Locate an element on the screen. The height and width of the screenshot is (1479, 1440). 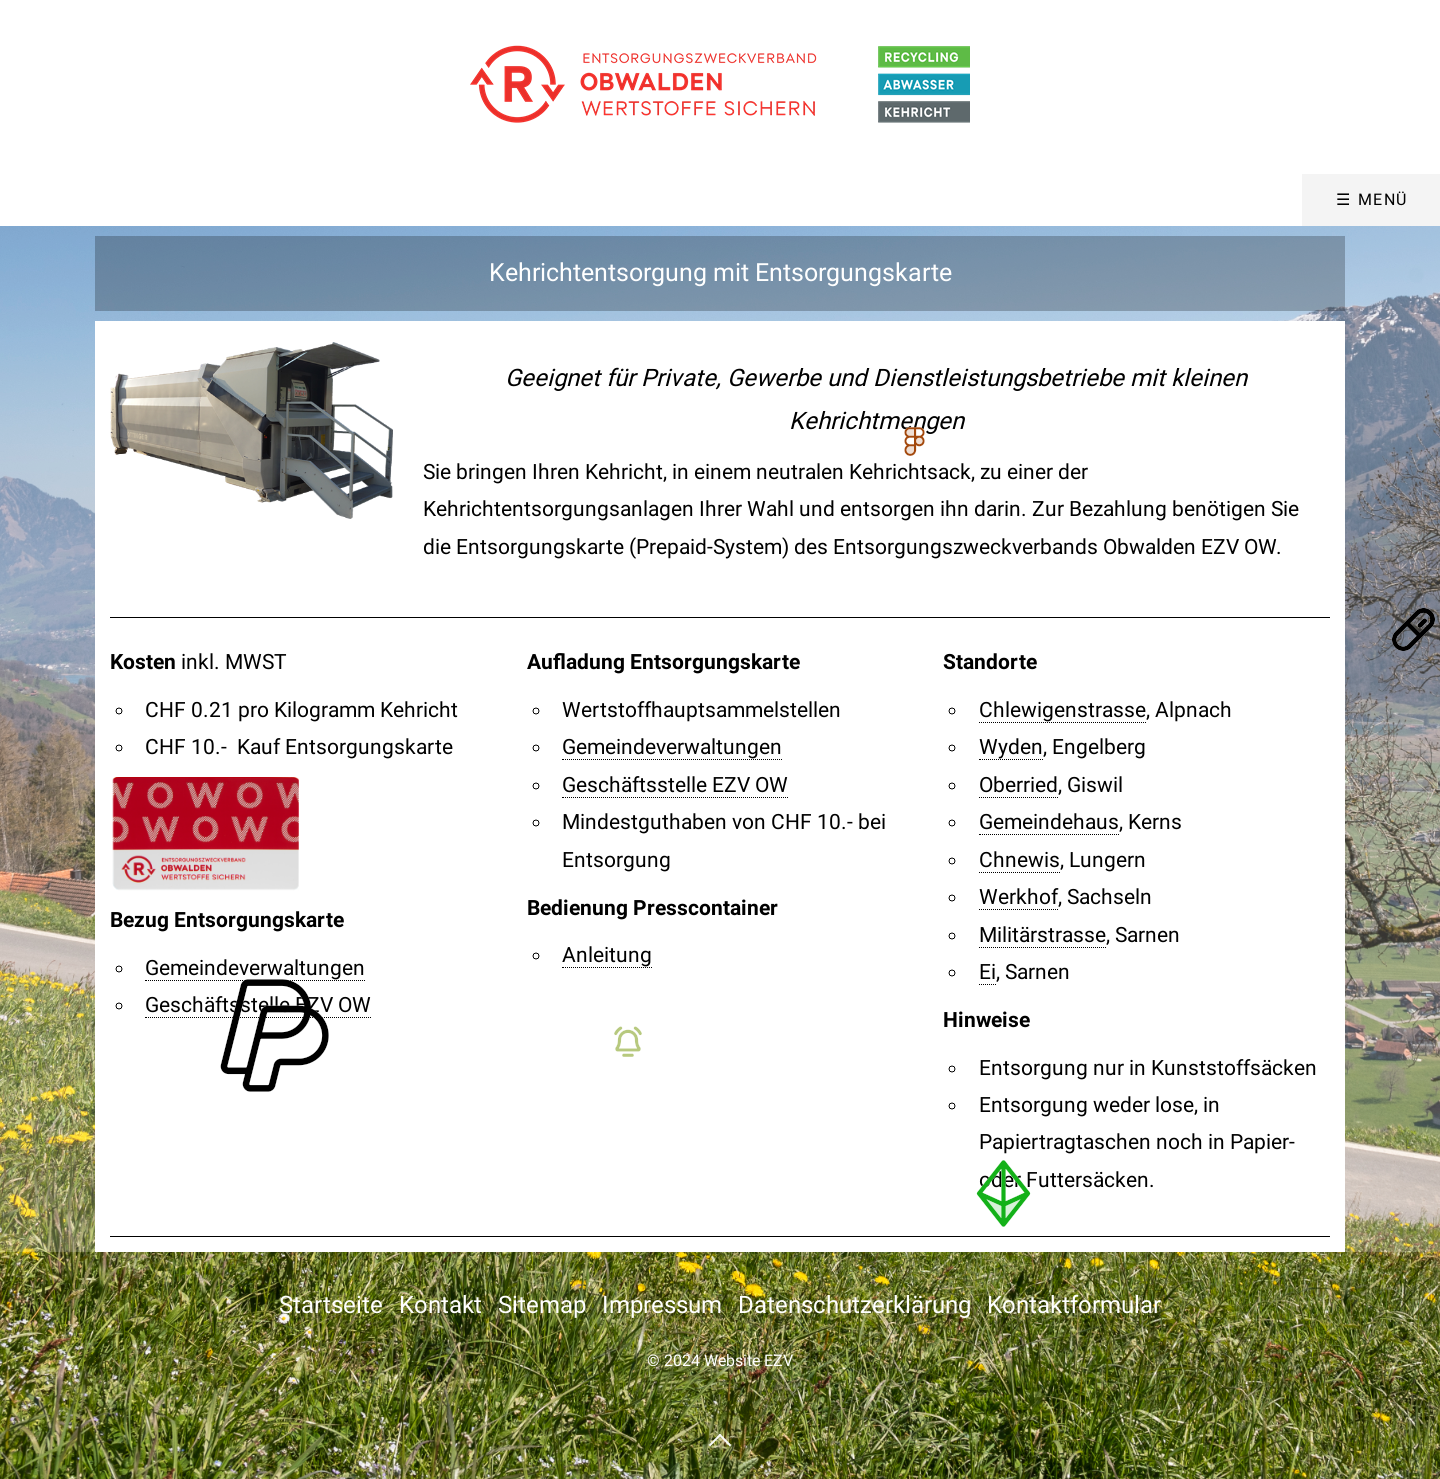
indicates new notifications or alerts is located at coordinates (628, 1042).